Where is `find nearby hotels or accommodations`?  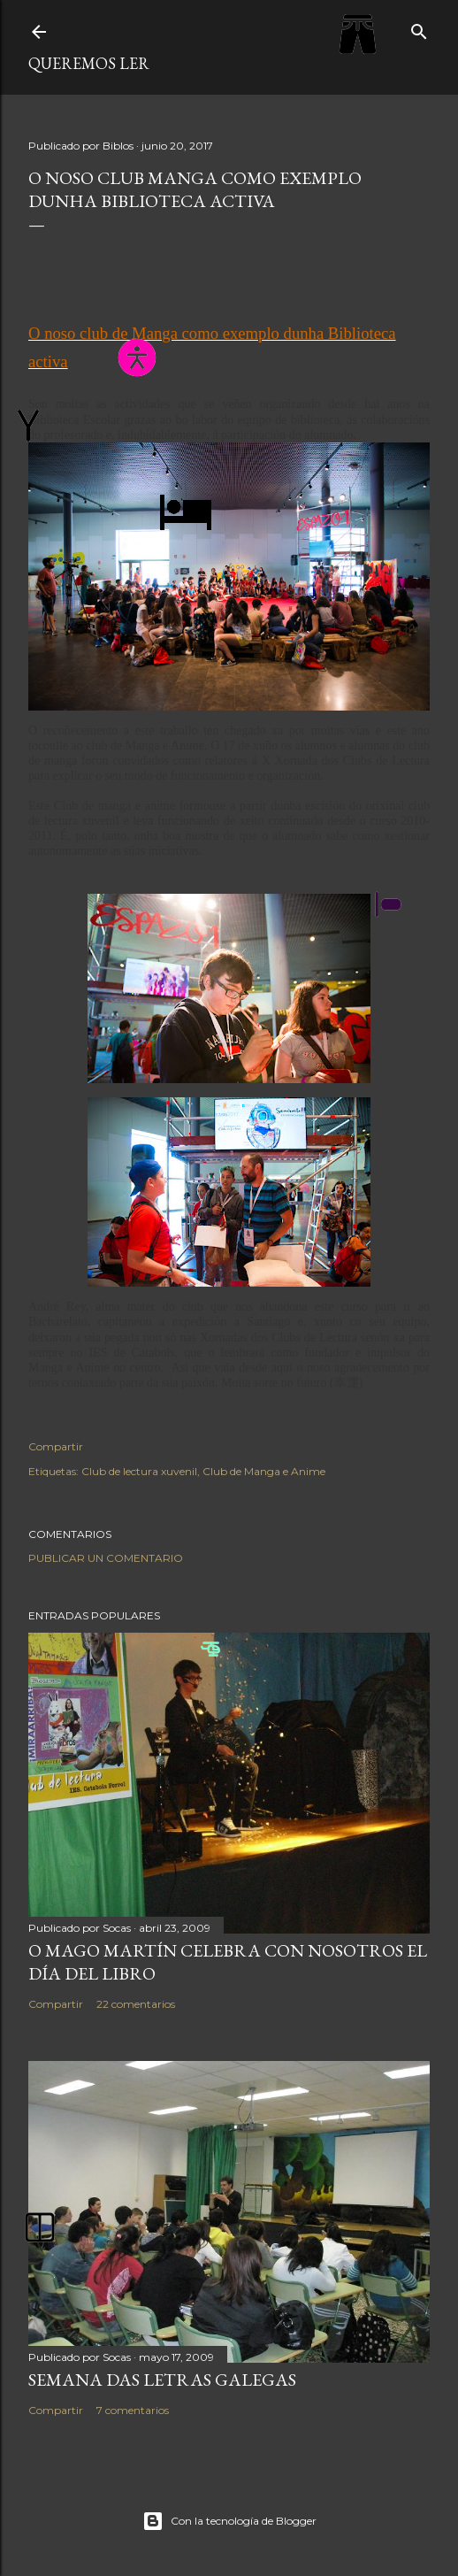
find nearby hotels or accommodations is located at coordinates (186, 511).